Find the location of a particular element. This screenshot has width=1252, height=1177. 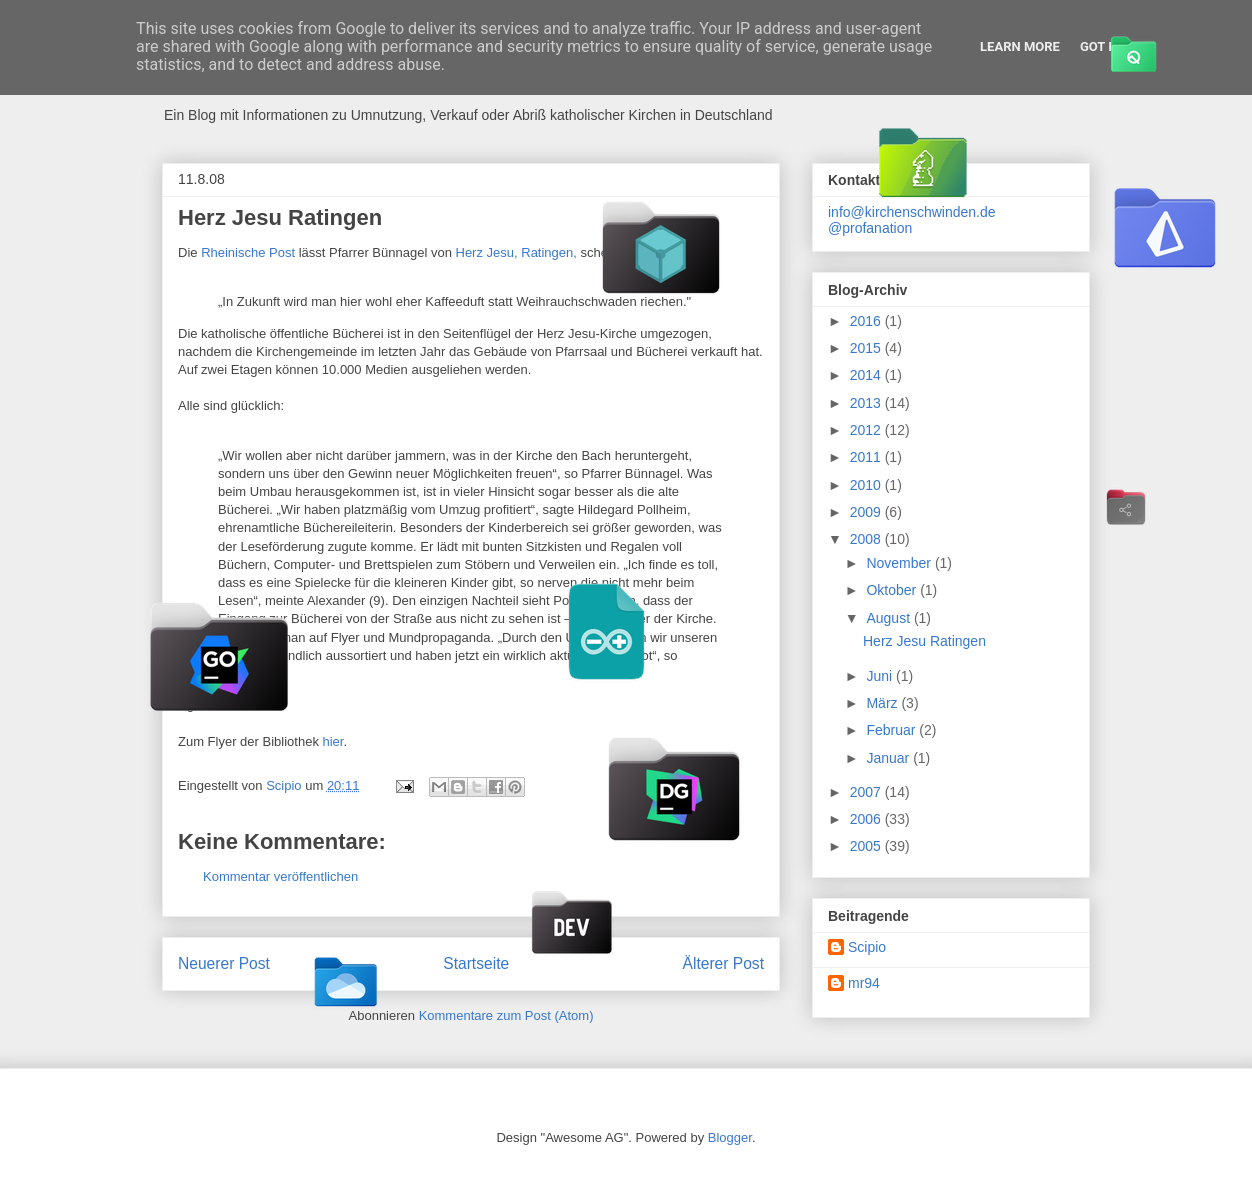

open android 10 system folder is located at coordinates (1133, 55).